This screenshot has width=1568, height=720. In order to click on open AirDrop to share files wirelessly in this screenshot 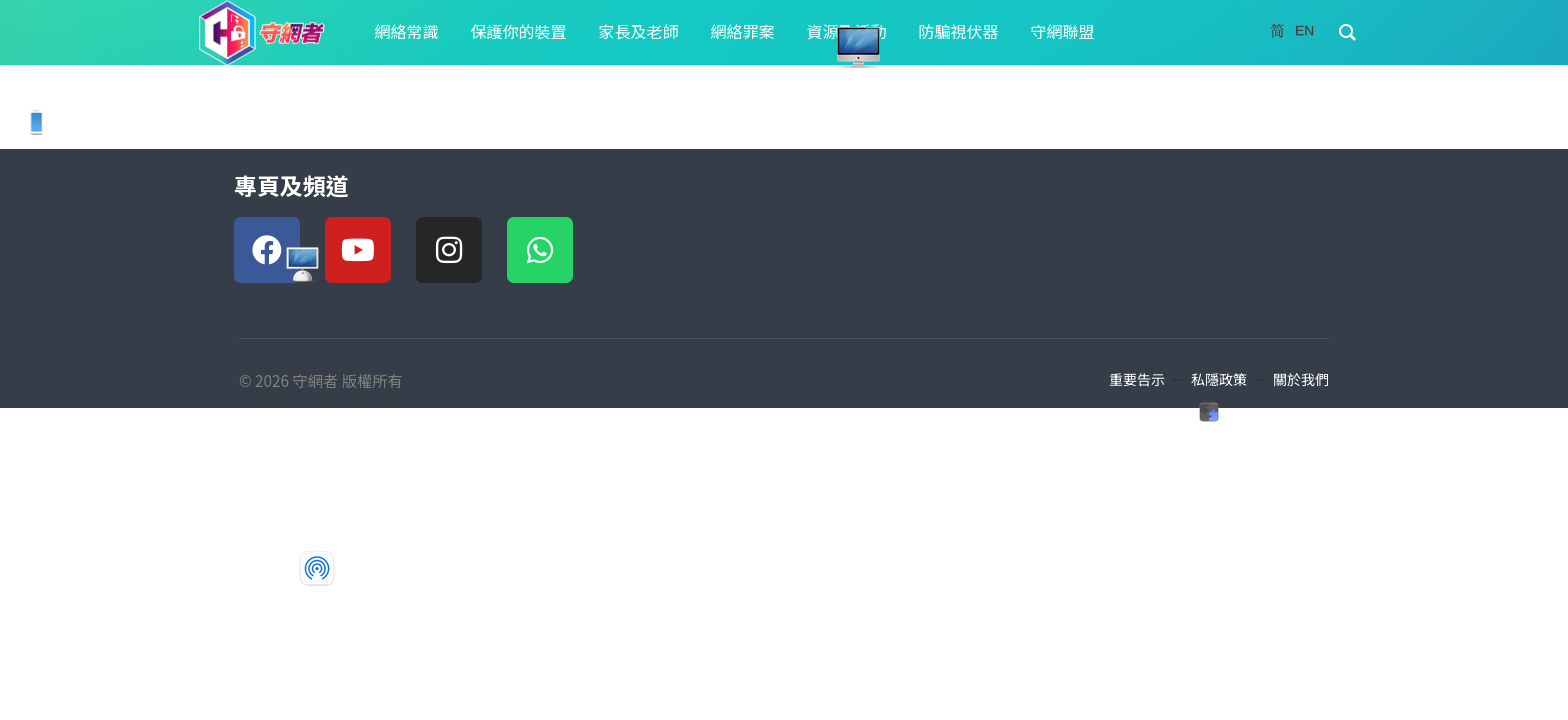, I will do `click(317, 568)`.